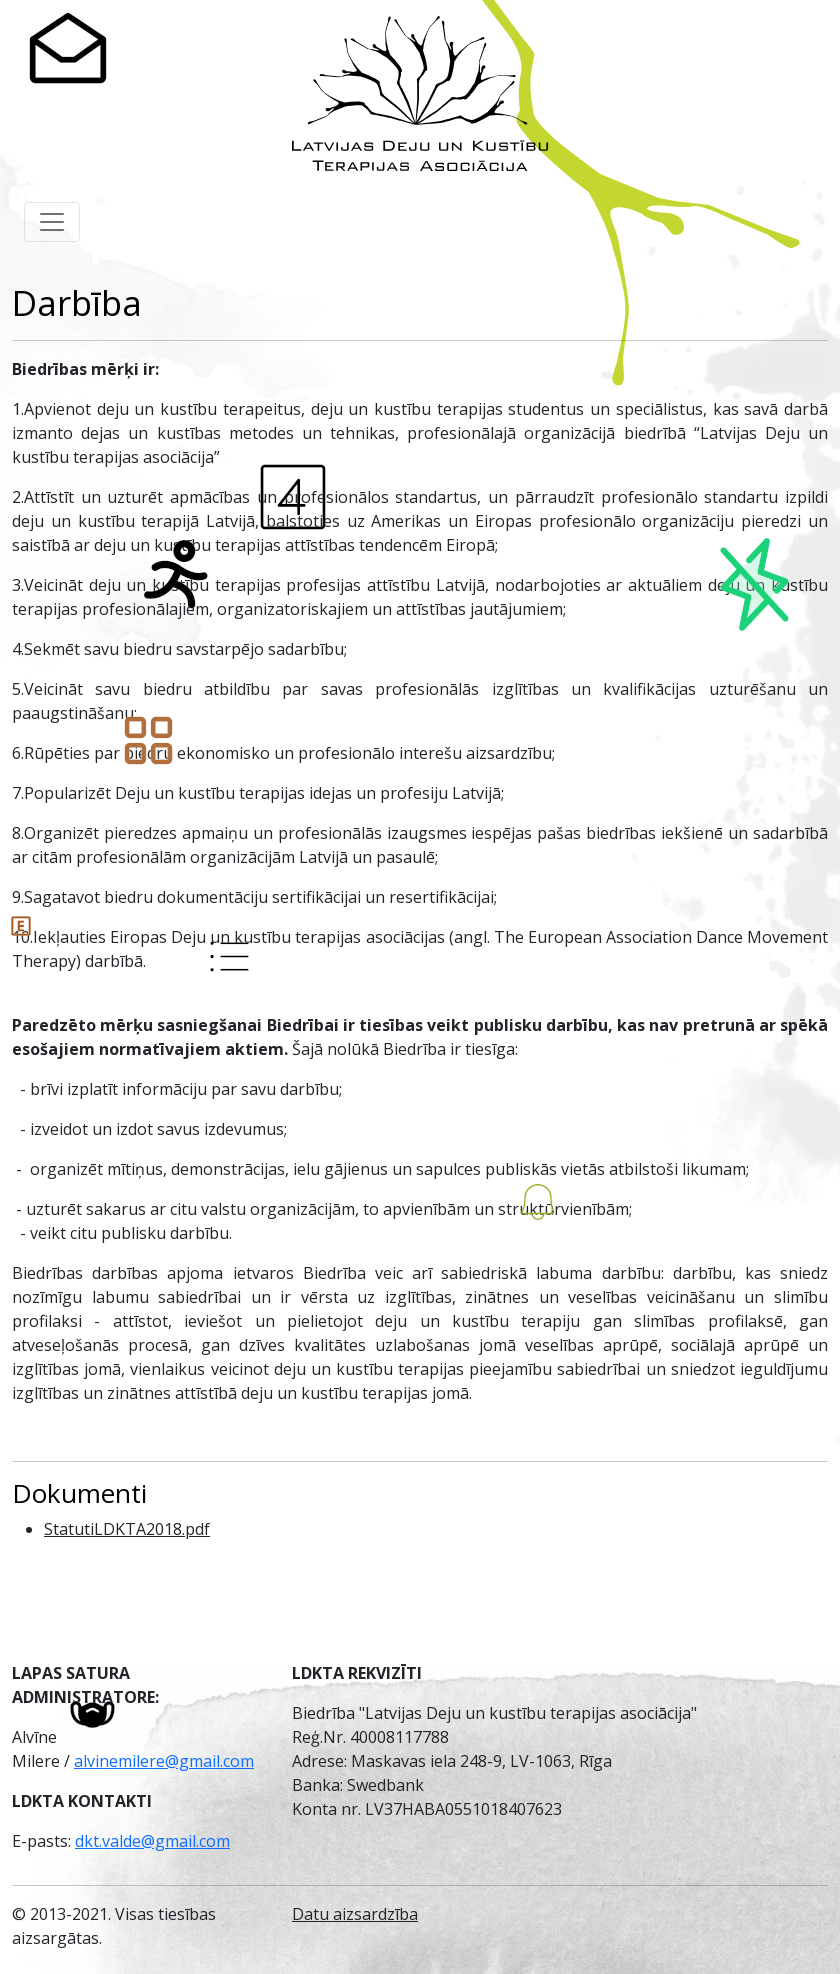 Image resolution: width=840 pixels, height=1974 pixels. What do you see at coordinates (177, 573) in the screenshot?
I see `start a running or fitness activity` at bounding box center [177, 573].